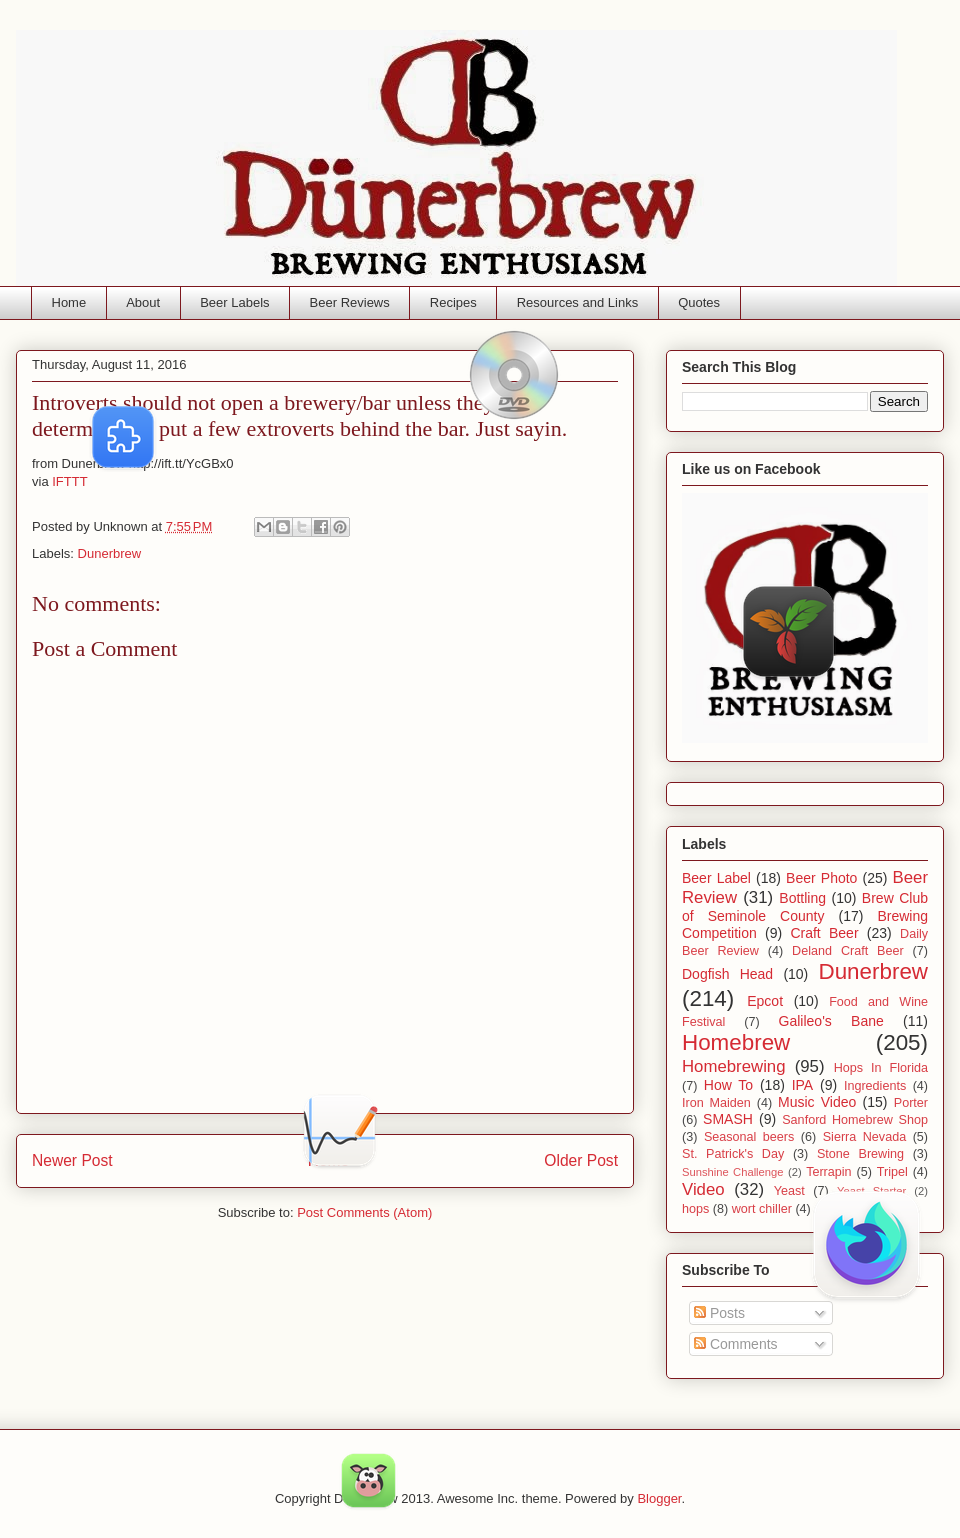  I want to click on open firefox nightly browser, so click(866, 1244).